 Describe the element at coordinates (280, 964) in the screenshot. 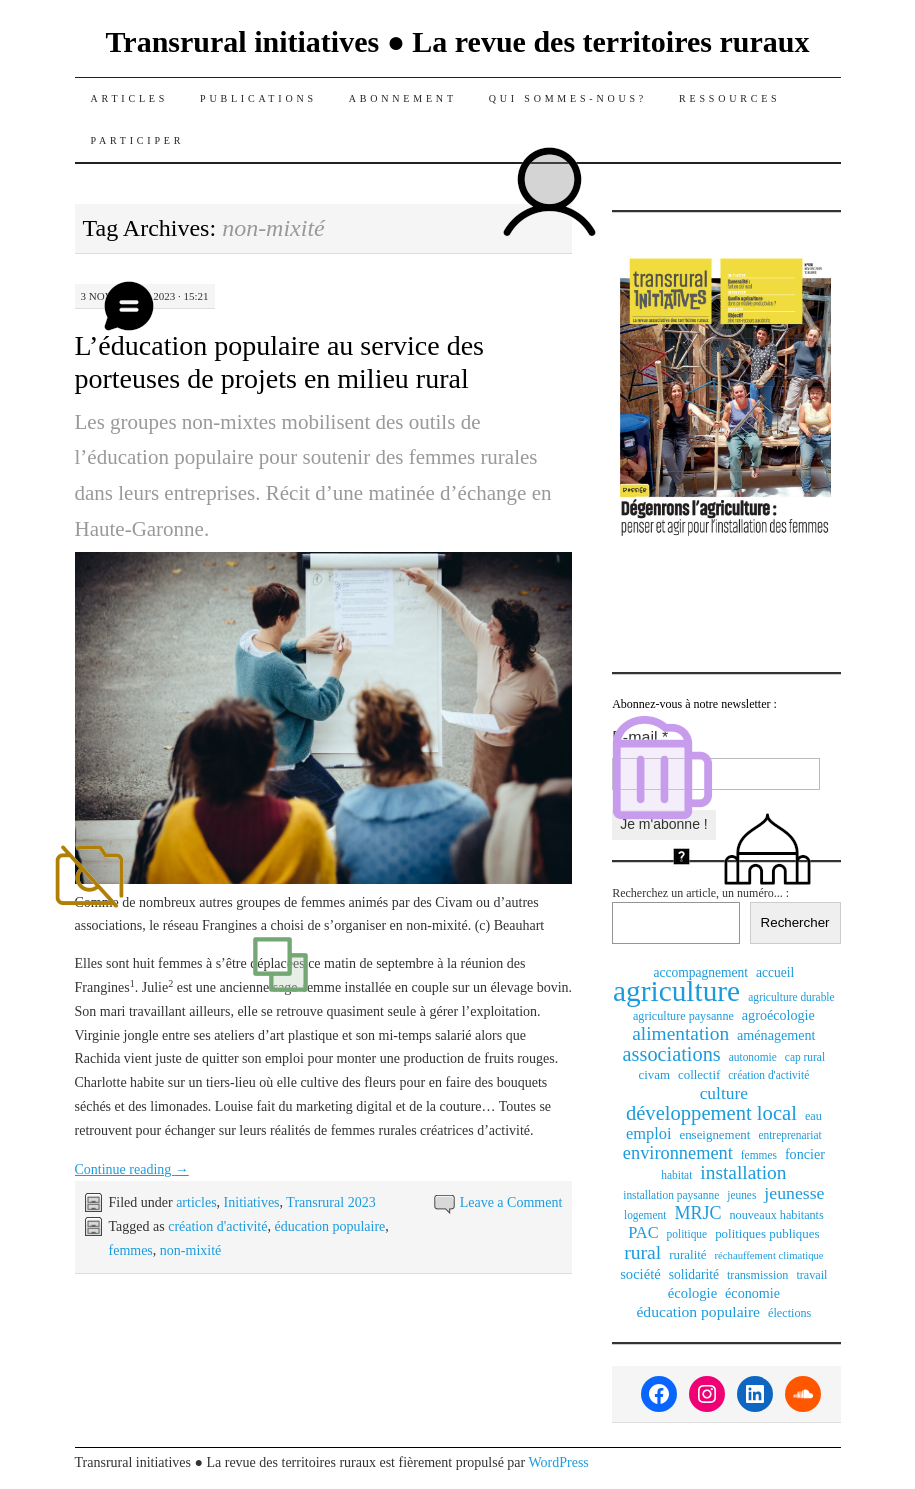

I see `subtract or remove a layer from selection` at that location.